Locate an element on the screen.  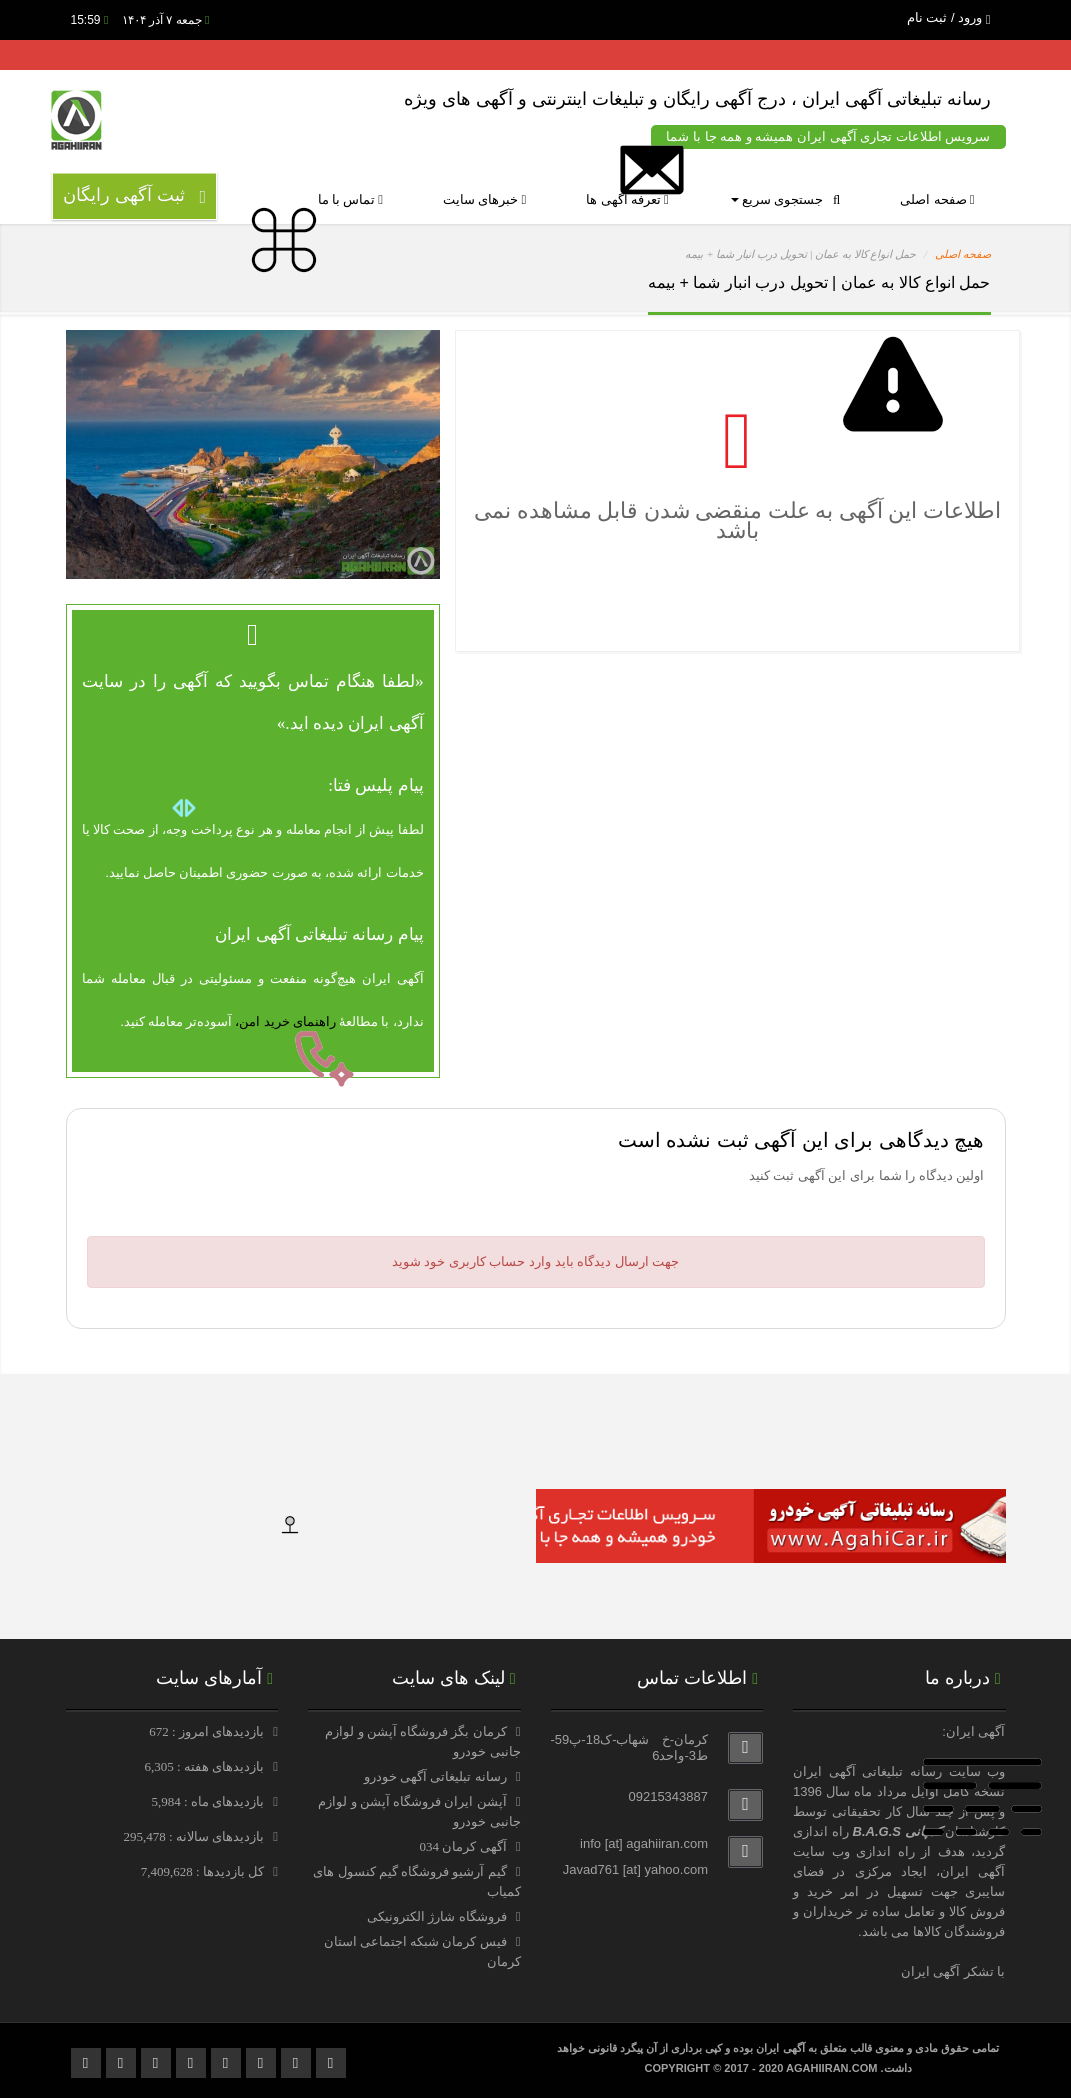
access your email inbox is located at coordinates (652, 170).